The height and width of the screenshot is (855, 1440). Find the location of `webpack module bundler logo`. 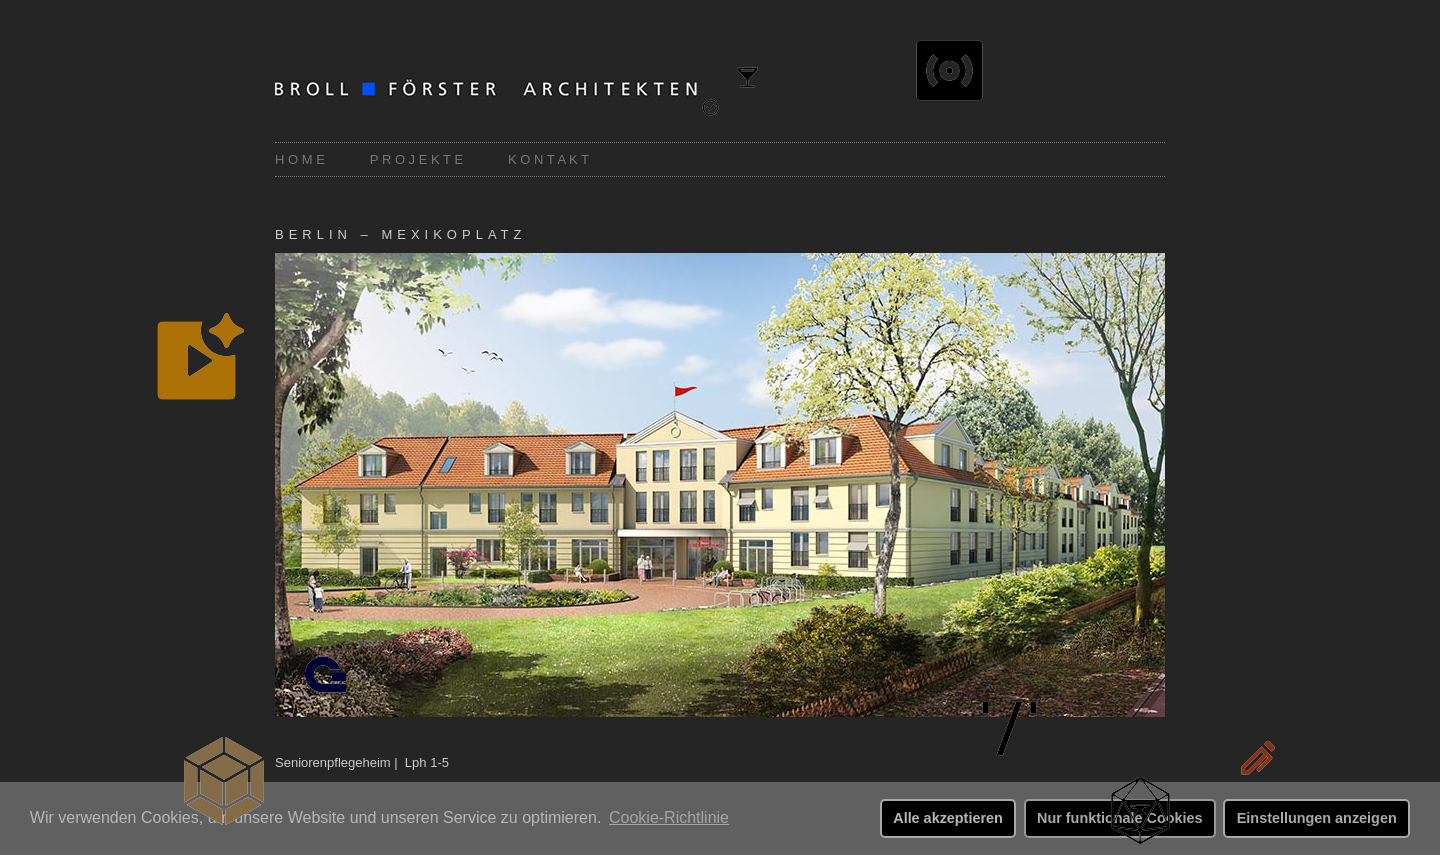

webpack module bundler logo is located at coordinates (224, 781).